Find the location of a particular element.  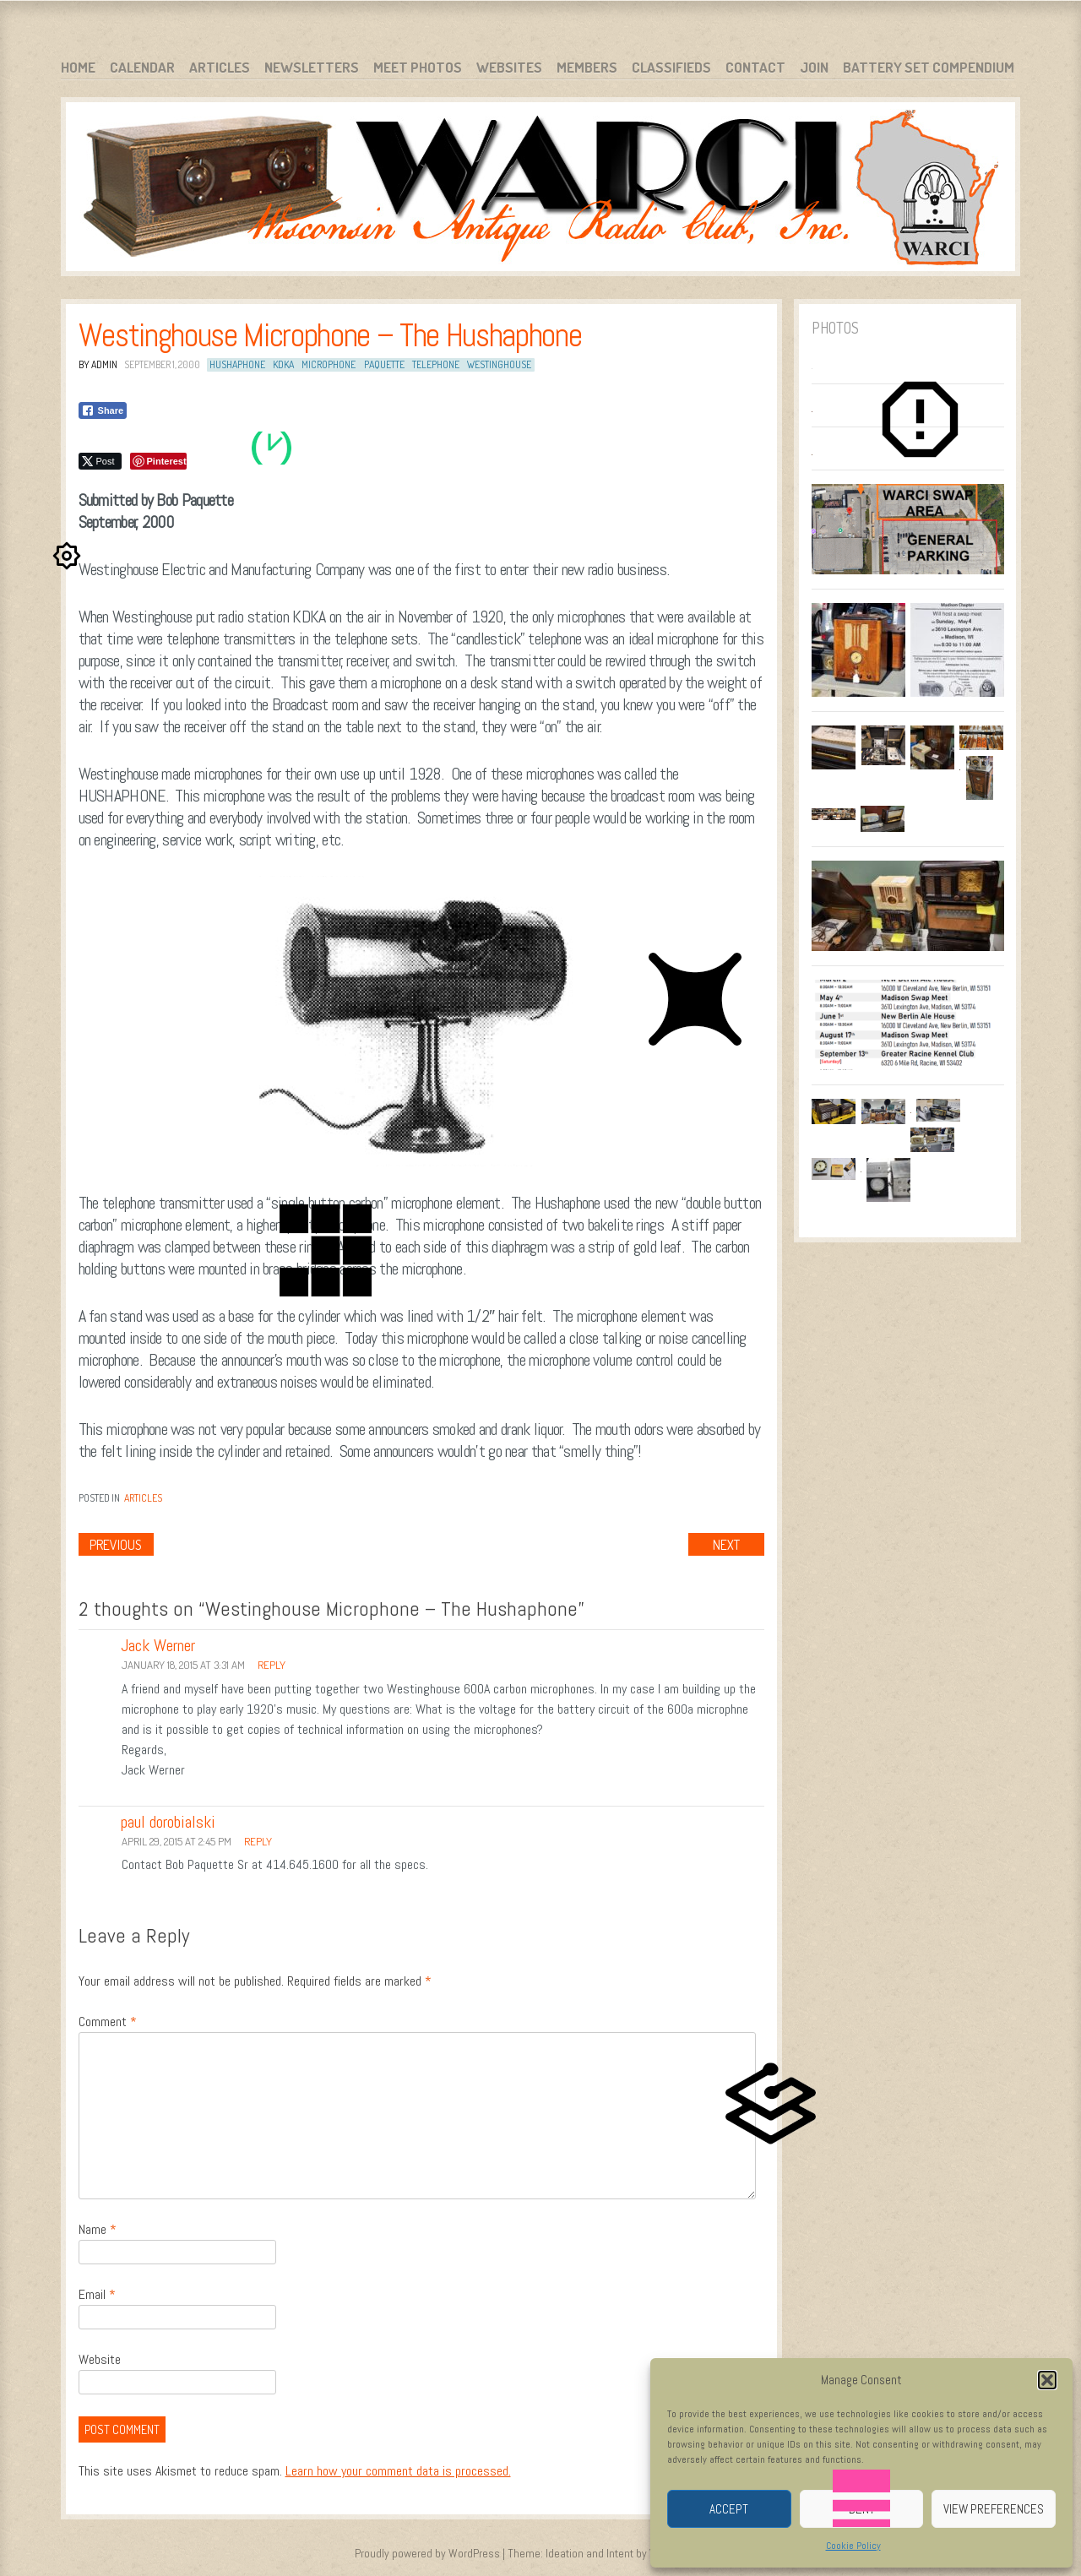

access app or system settings is located at coordinates (67, 556).